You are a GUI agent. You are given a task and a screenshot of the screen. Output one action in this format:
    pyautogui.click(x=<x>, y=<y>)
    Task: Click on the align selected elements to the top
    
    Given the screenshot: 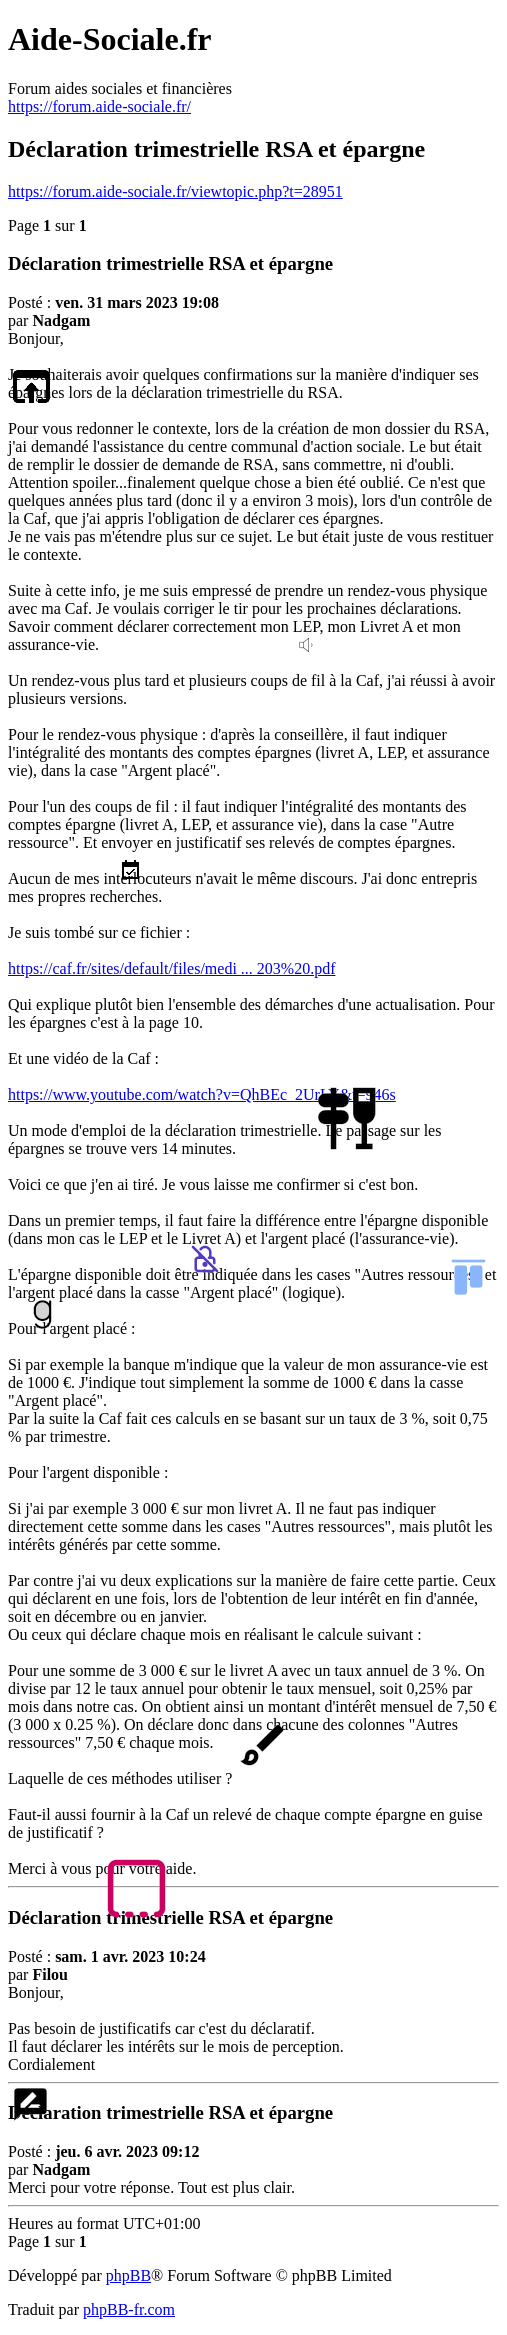 What is the action you would take?
    pyautogui.click(x=468, y=1276)
    